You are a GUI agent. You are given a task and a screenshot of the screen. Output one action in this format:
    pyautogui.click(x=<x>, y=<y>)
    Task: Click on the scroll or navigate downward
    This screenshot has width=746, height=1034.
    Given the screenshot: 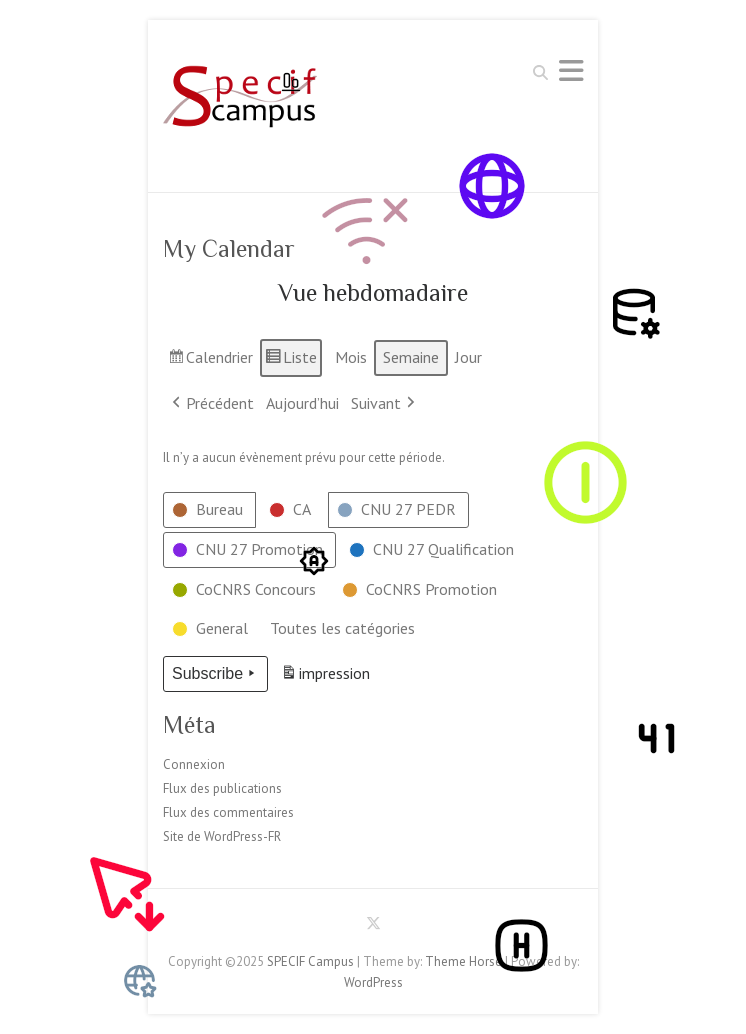 What is the action you would take?
    pyautogui.click(x=123, y=890)
    